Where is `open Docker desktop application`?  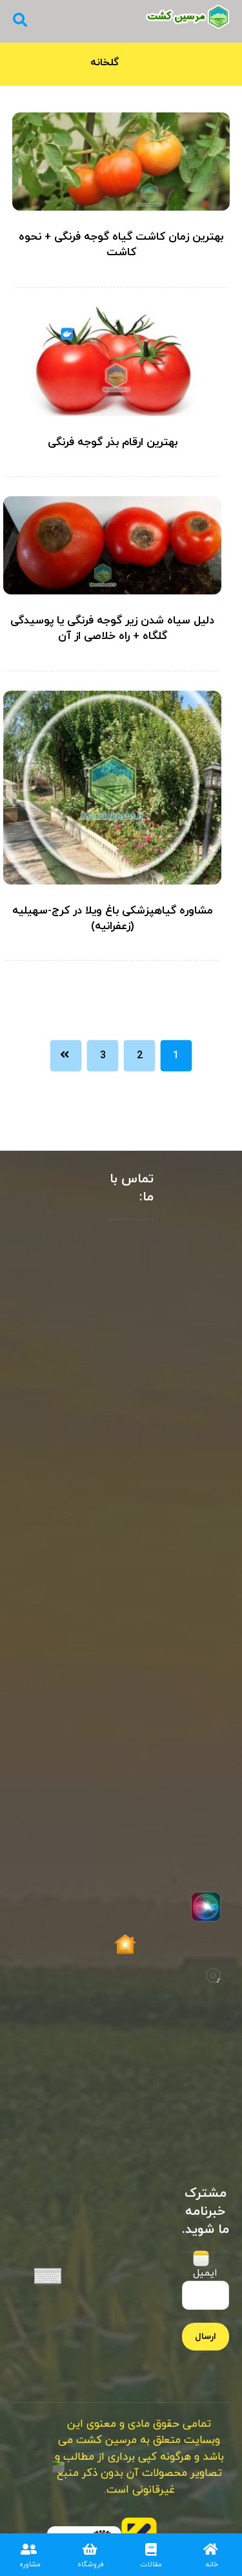 open Docker desktop application is located at coordinates (66, 333).